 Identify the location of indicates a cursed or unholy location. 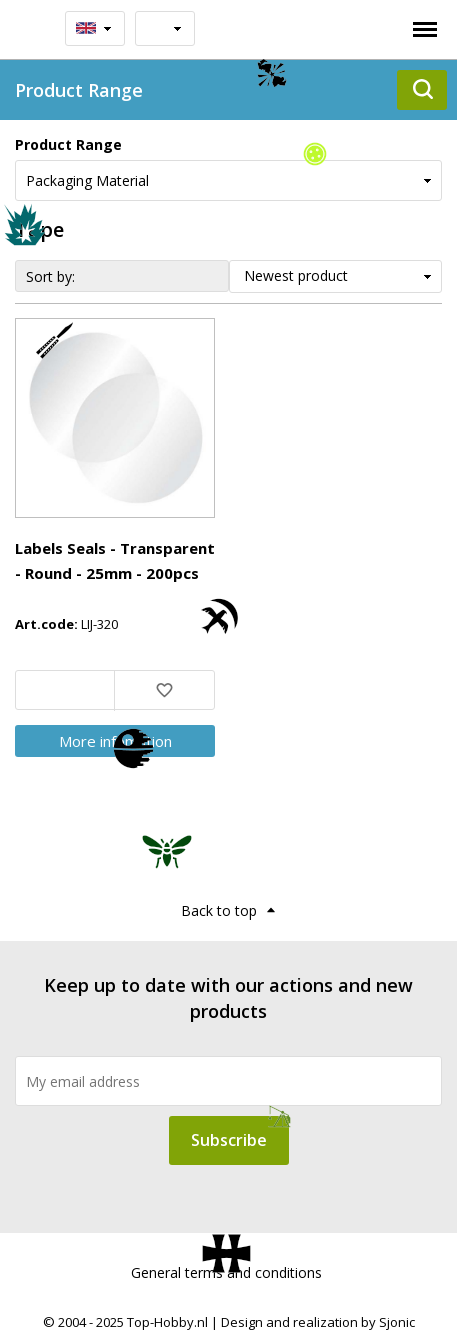
(226, 1253).